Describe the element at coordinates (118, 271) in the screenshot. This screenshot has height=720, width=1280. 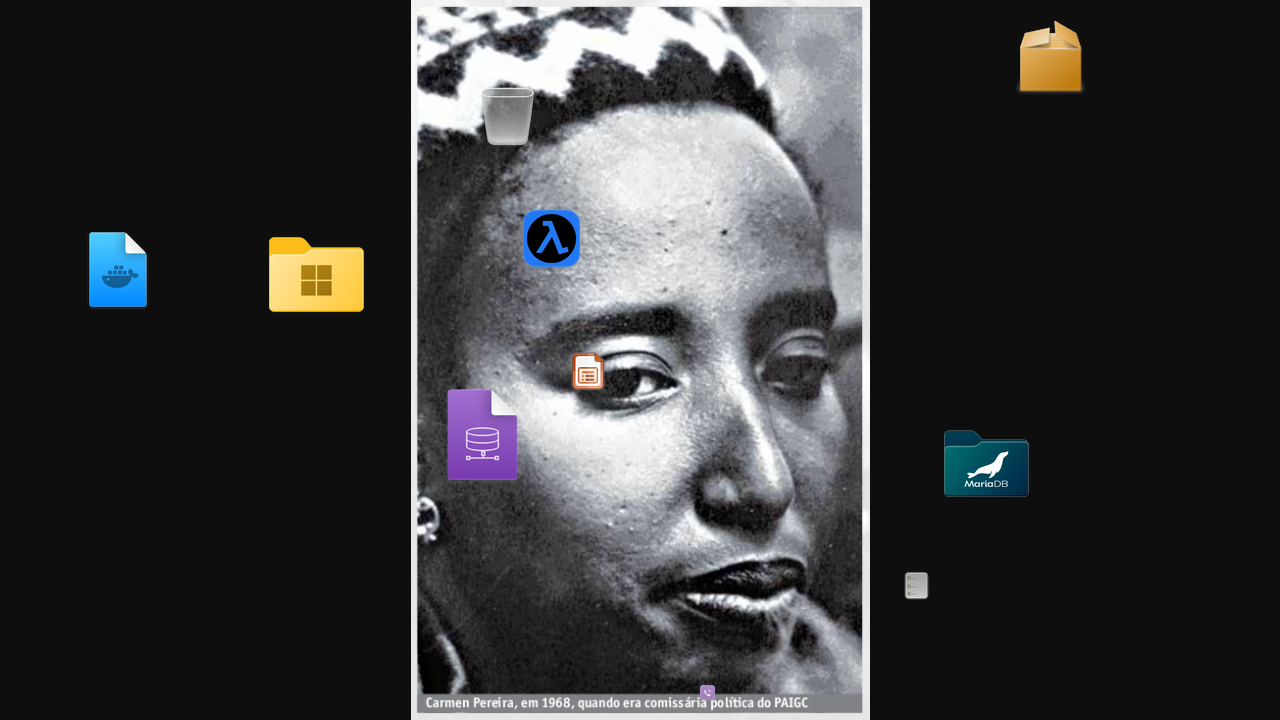
I see `a dockerfile or docker configuration file` at that location.